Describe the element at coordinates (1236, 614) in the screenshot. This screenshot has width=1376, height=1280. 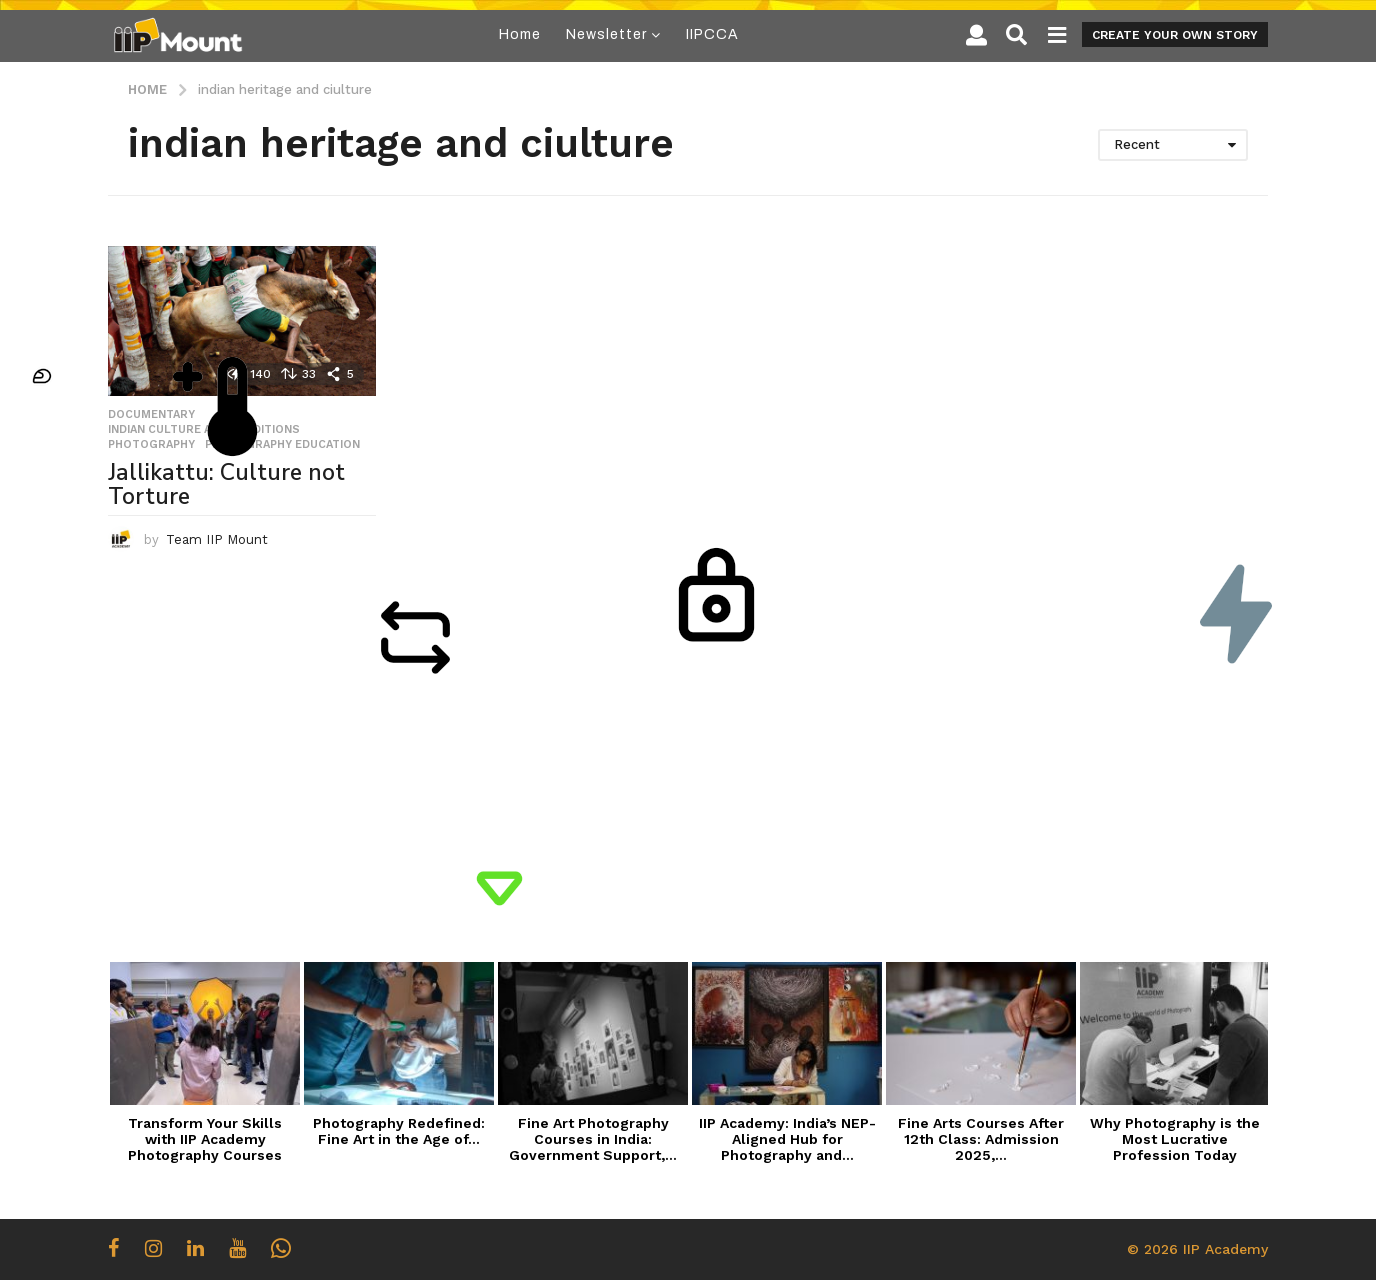
I see `enable flash for camera` at that location.